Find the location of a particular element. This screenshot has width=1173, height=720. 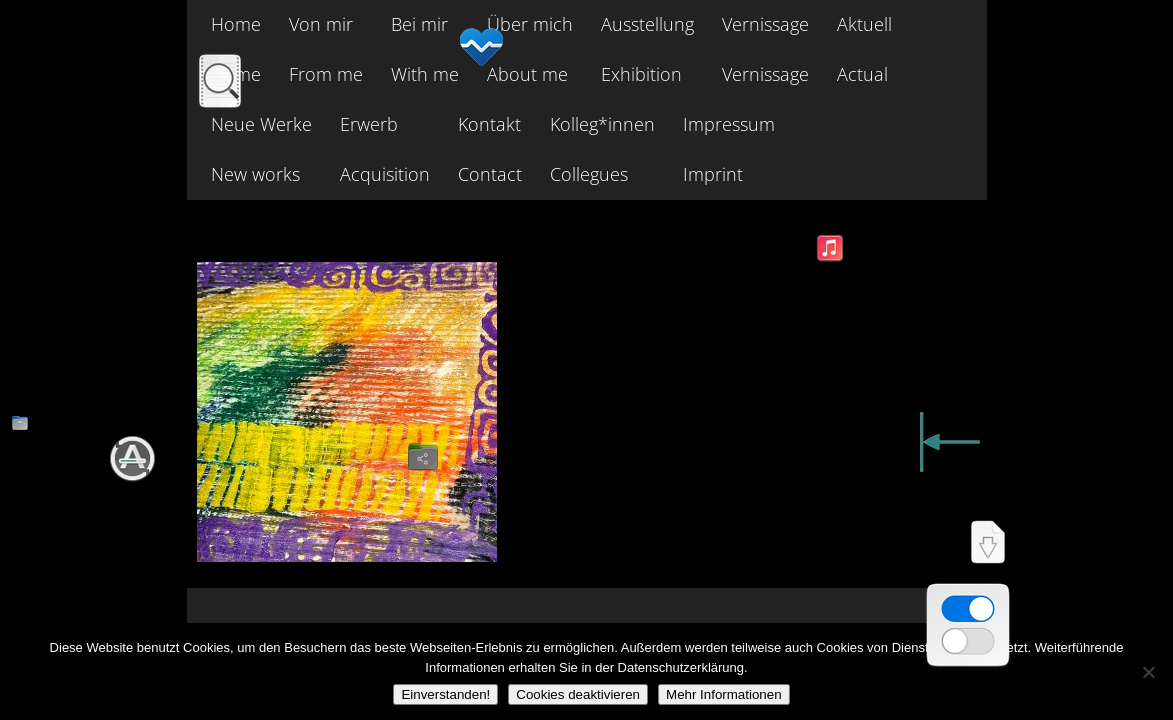

install file or package is located at coordinates (988, 542).